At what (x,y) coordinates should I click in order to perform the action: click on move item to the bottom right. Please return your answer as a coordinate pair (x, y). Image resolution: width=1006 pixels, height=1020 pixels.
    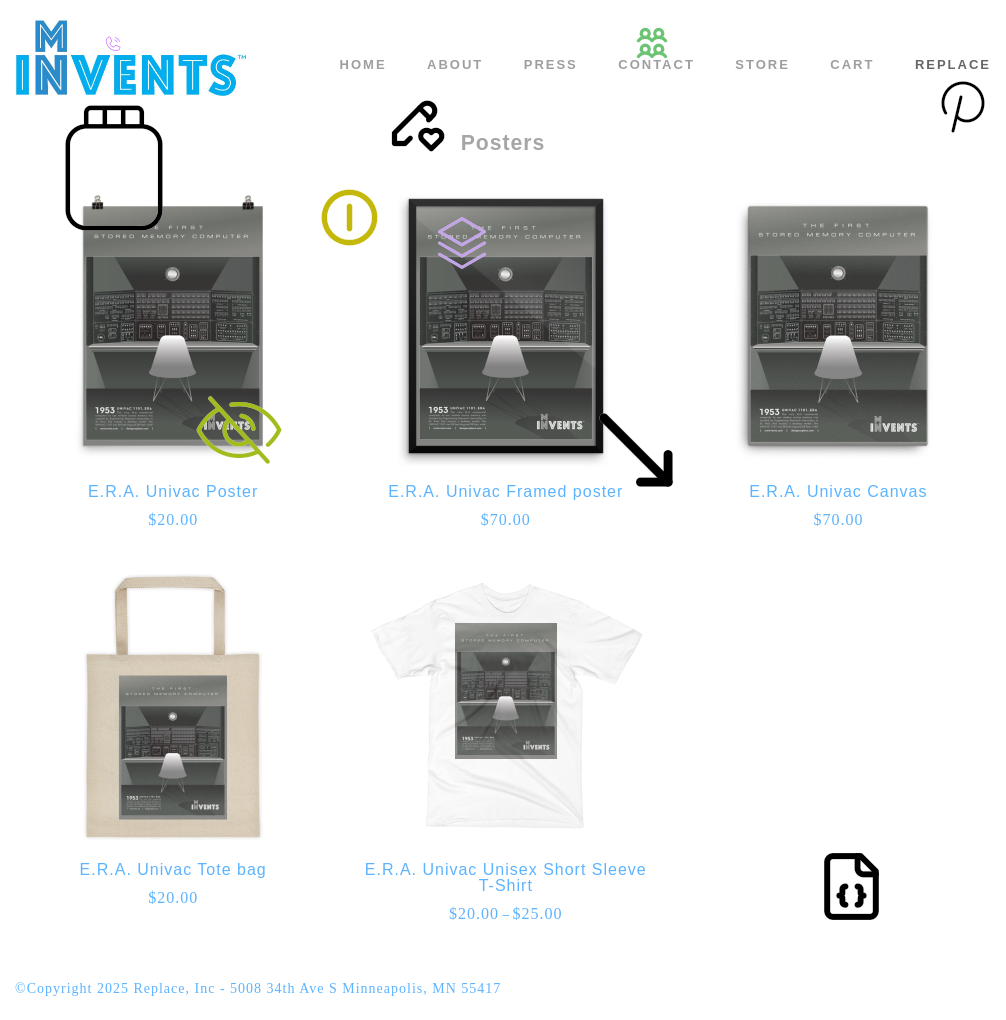
    Looking at the image, I should click on (636, 450).